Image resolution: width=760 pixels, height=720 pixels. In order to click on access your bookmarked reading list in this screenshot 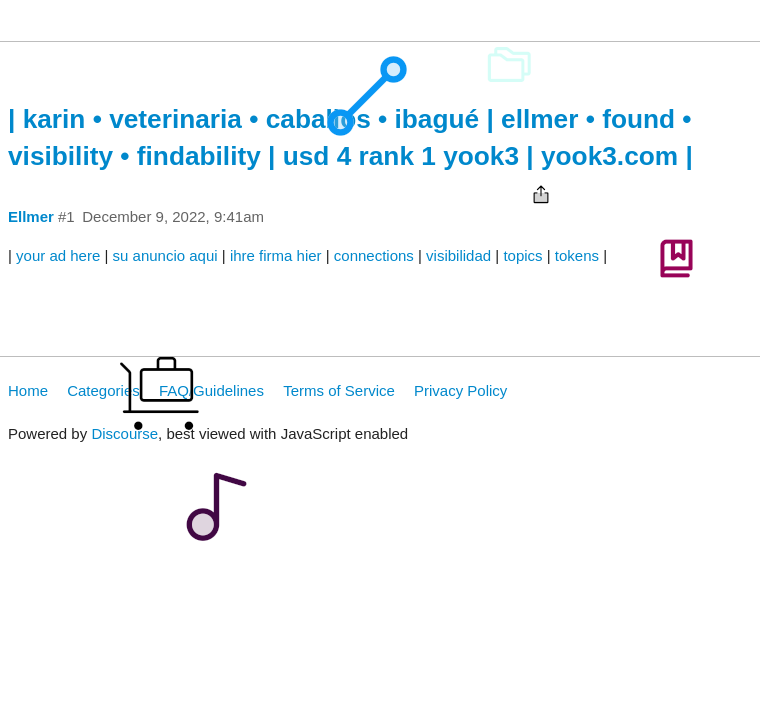, I will do `click(676, 258)`.